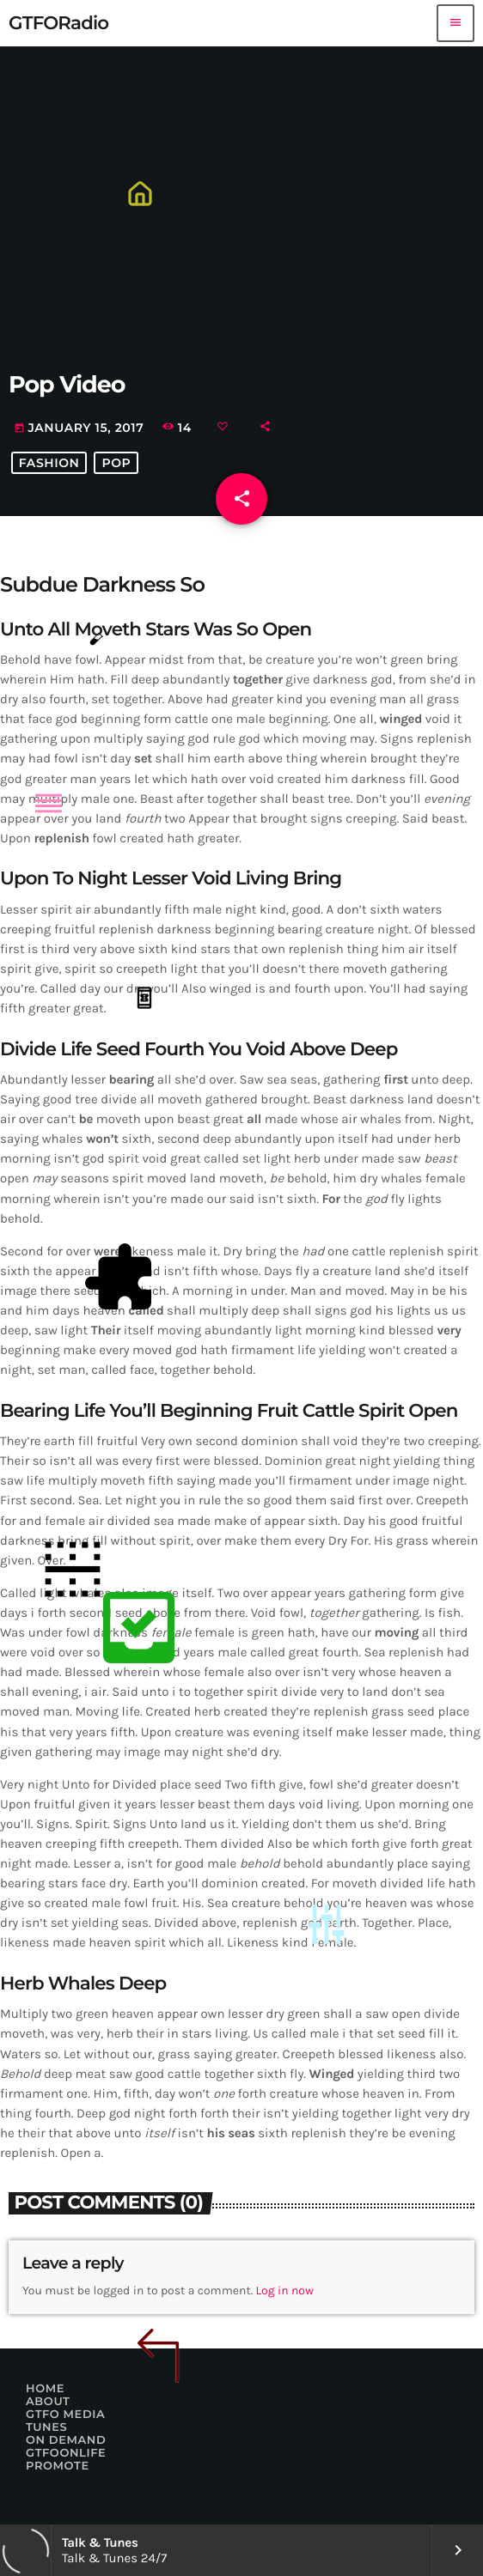 The image size is (483, 2576). Describe the element at coordinates (327, 1924) in the screenshot. I see `adjust settings or preferences` at that location.